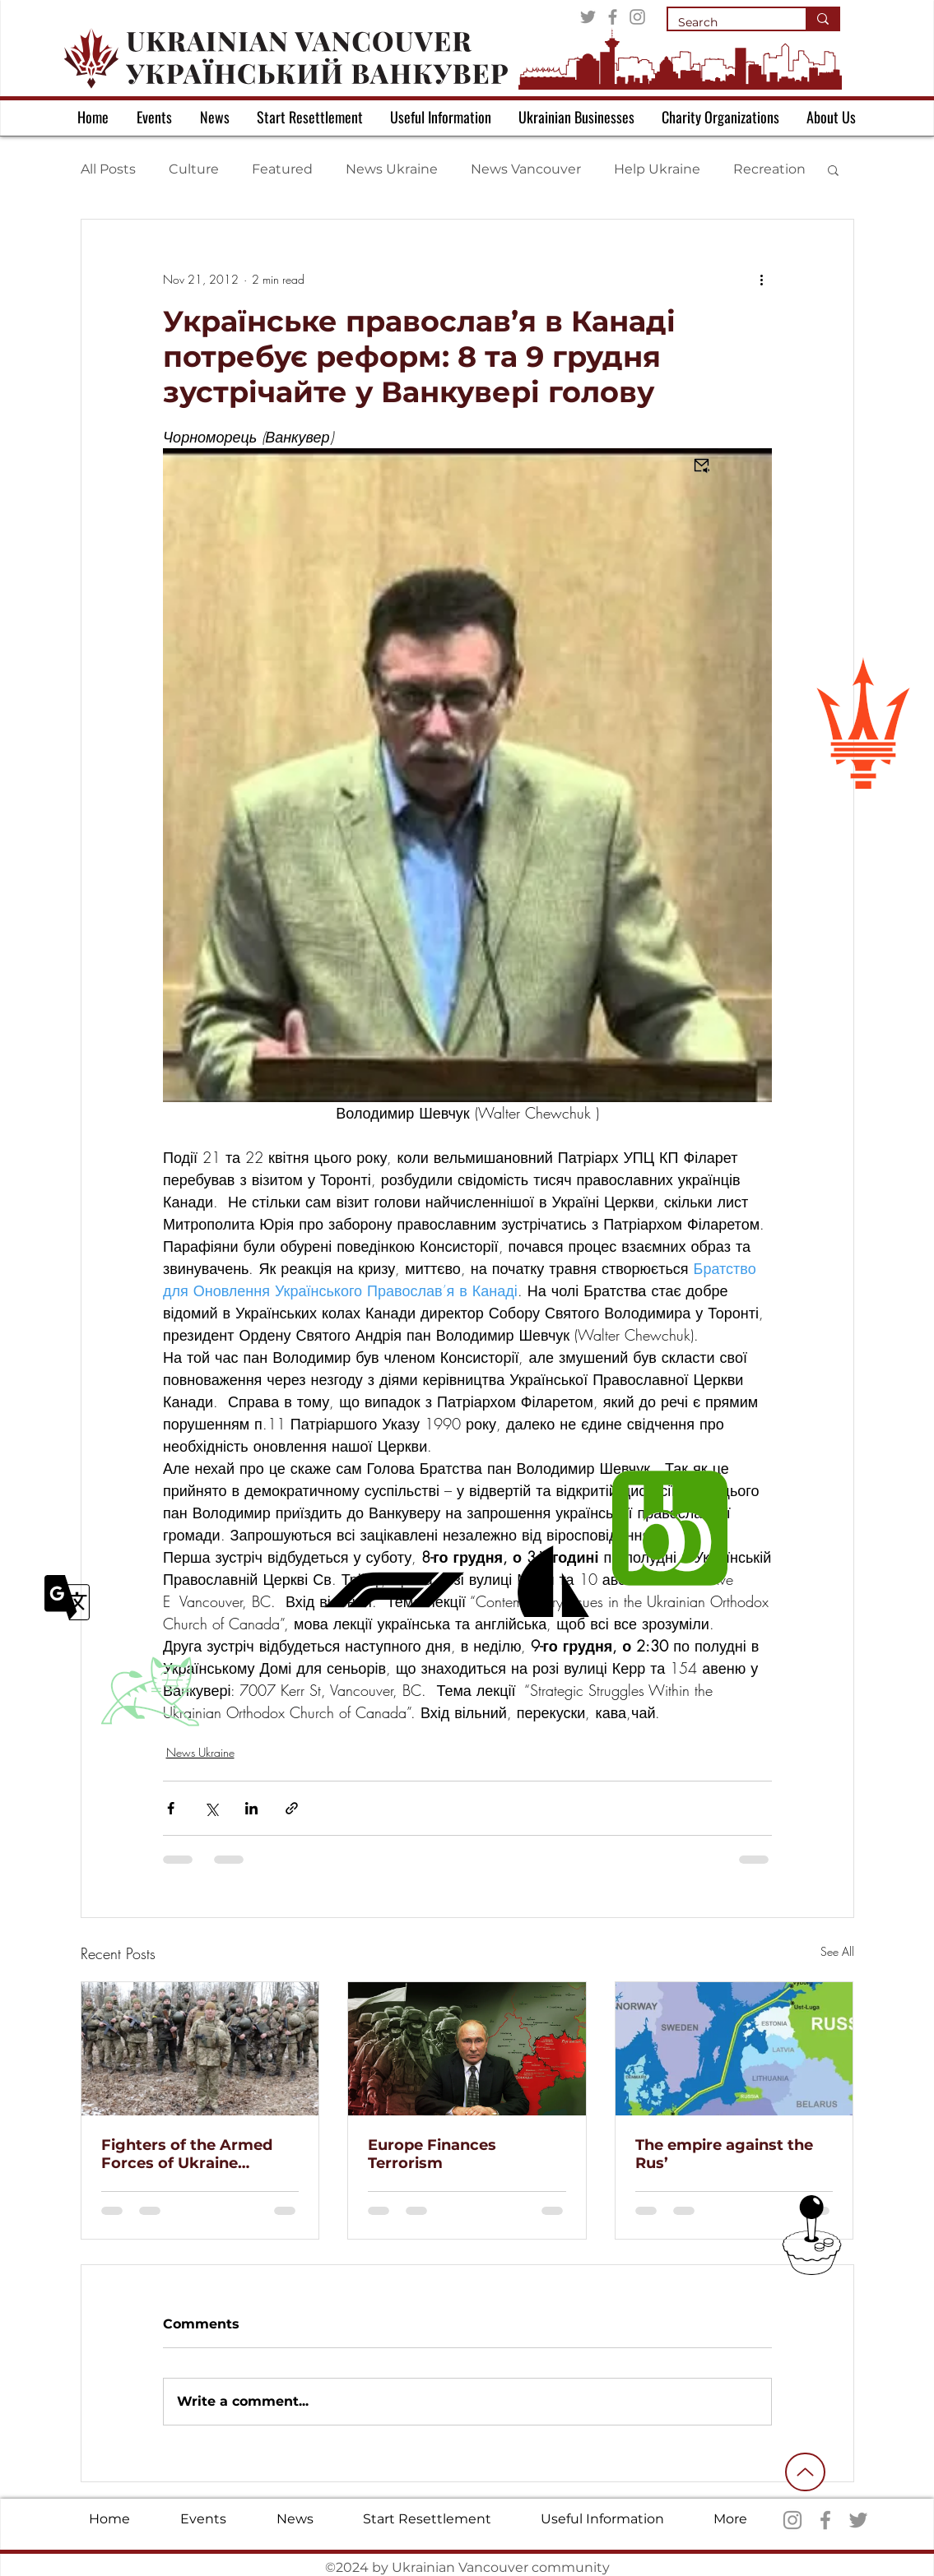 The width and height of the screenshot is (934, 2576). What do you see at coordinates (811, 2235) in the screenshot?
I see `launch retropie emulation software` at bounding box center [811, 2235].